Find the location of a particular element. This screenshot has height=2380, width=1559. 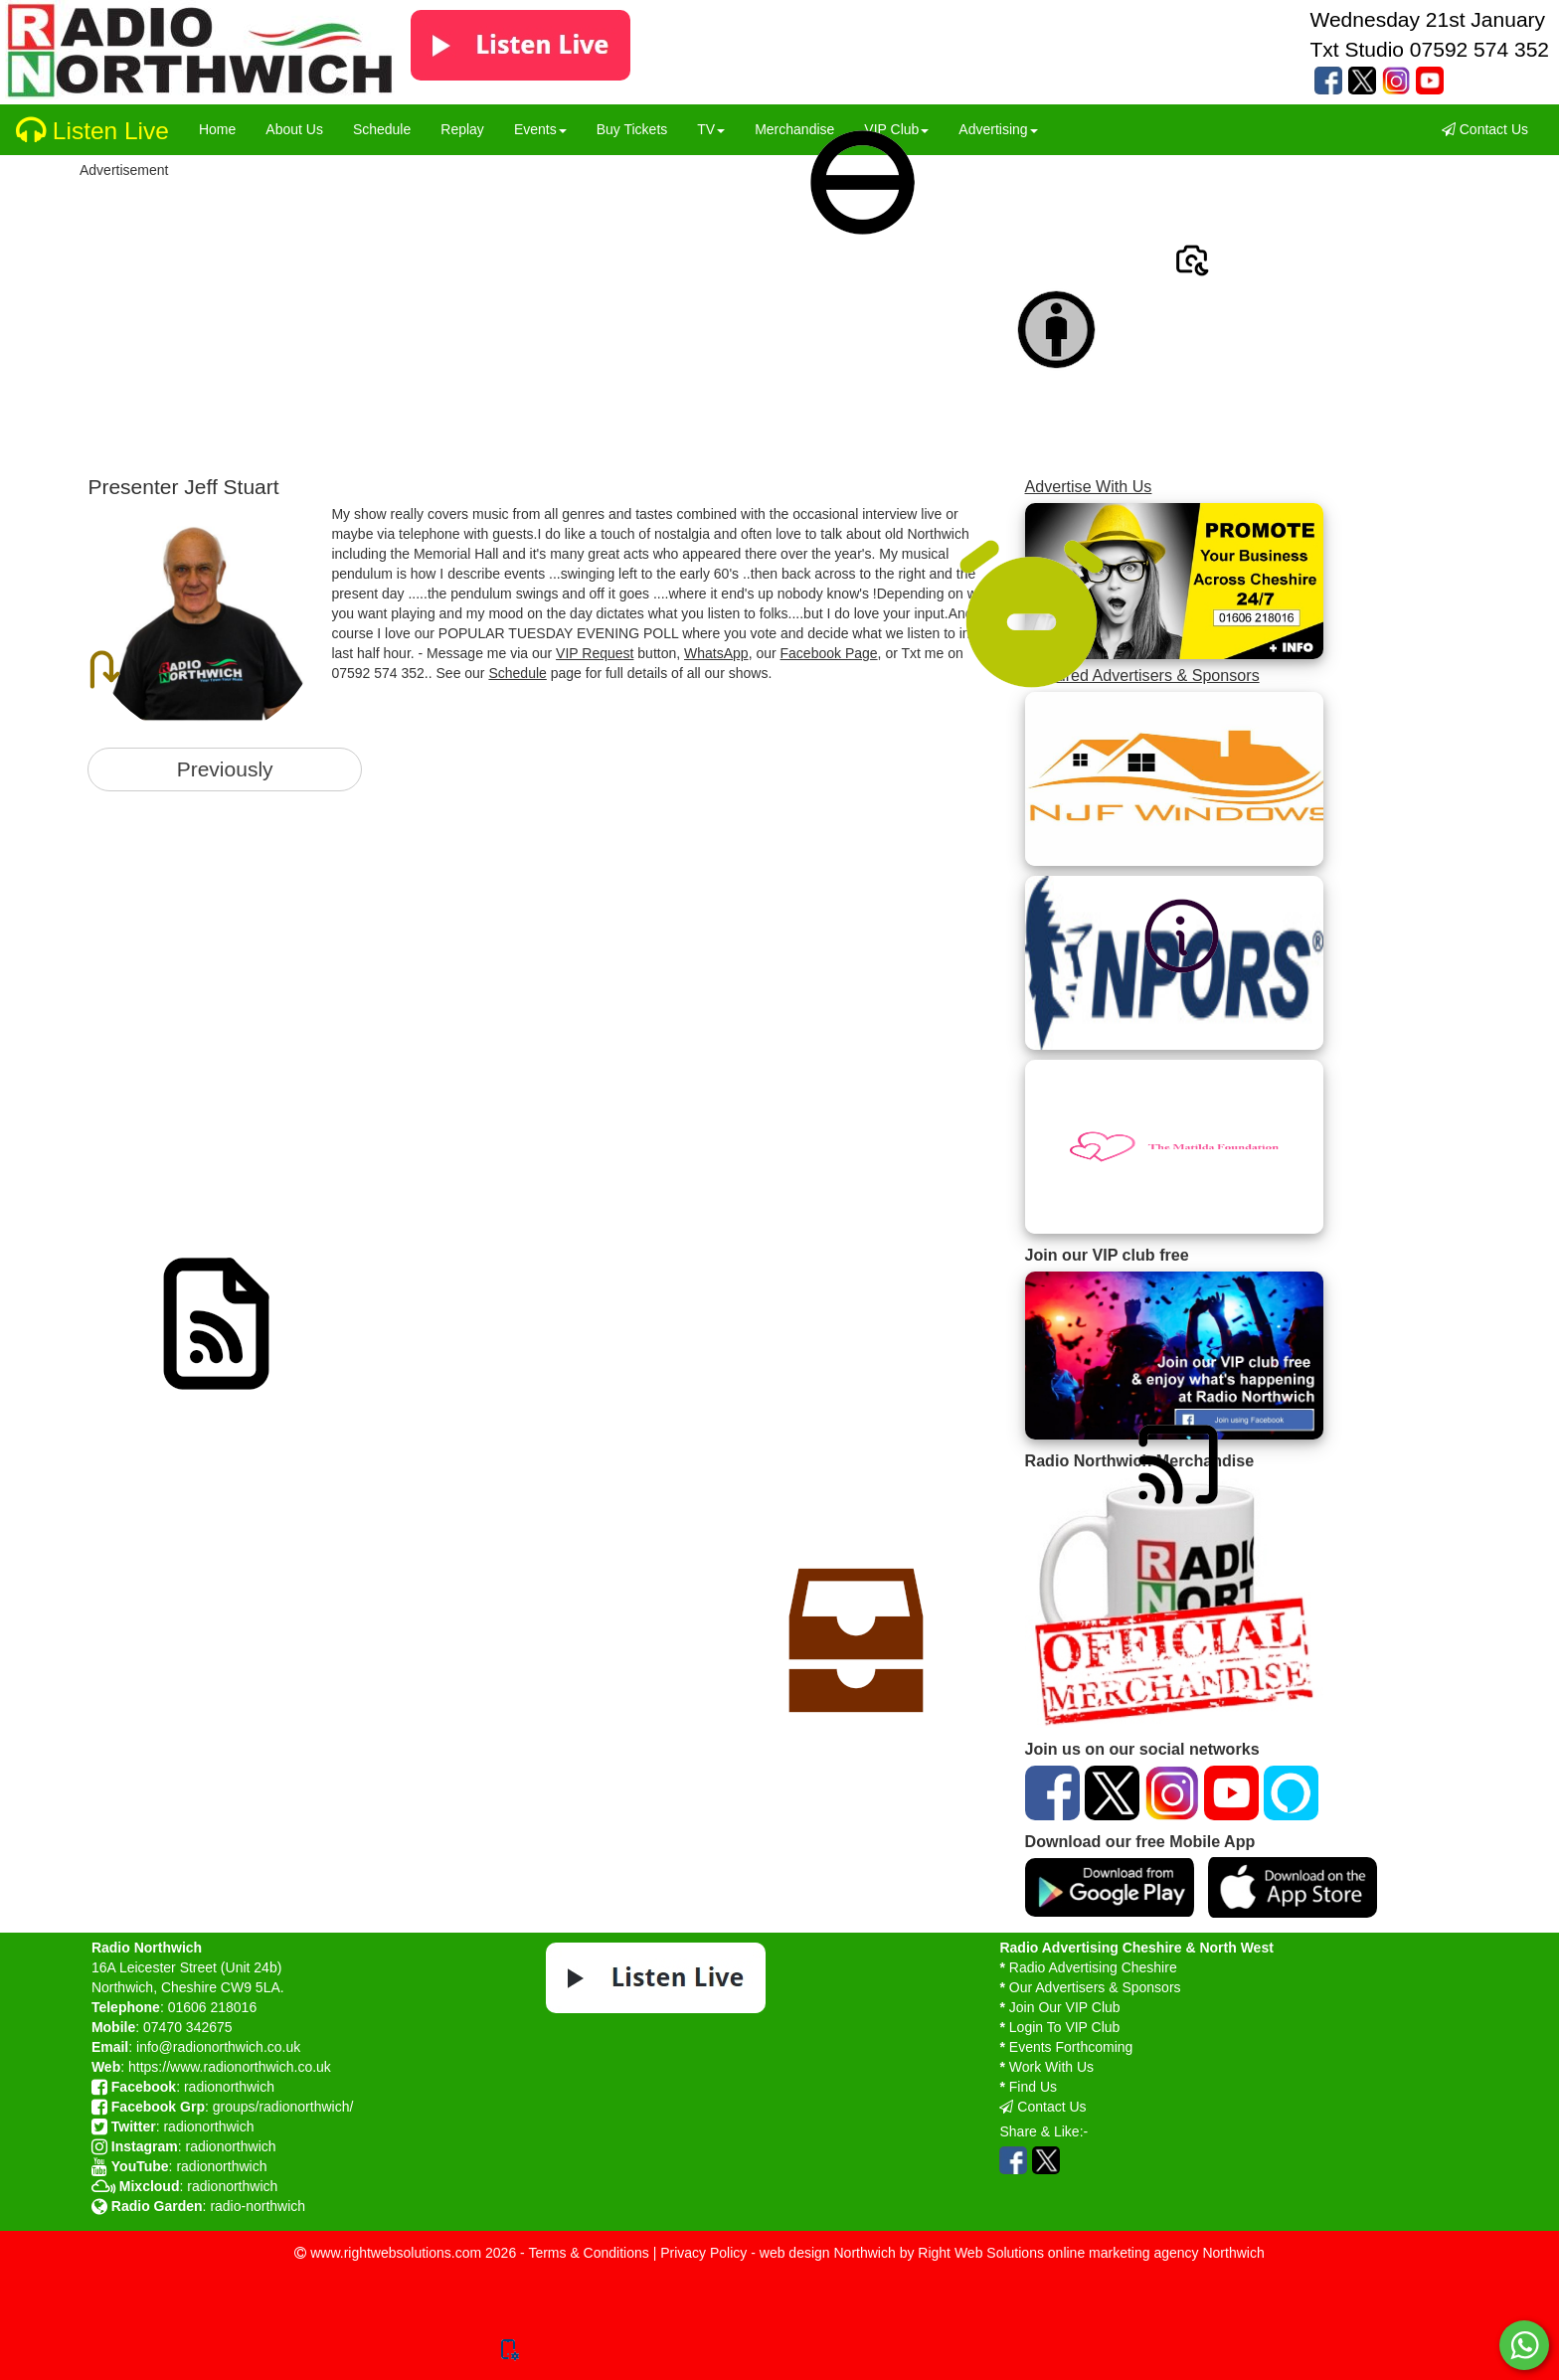

make a u-turn to the right is located at coordinates (102, 669).